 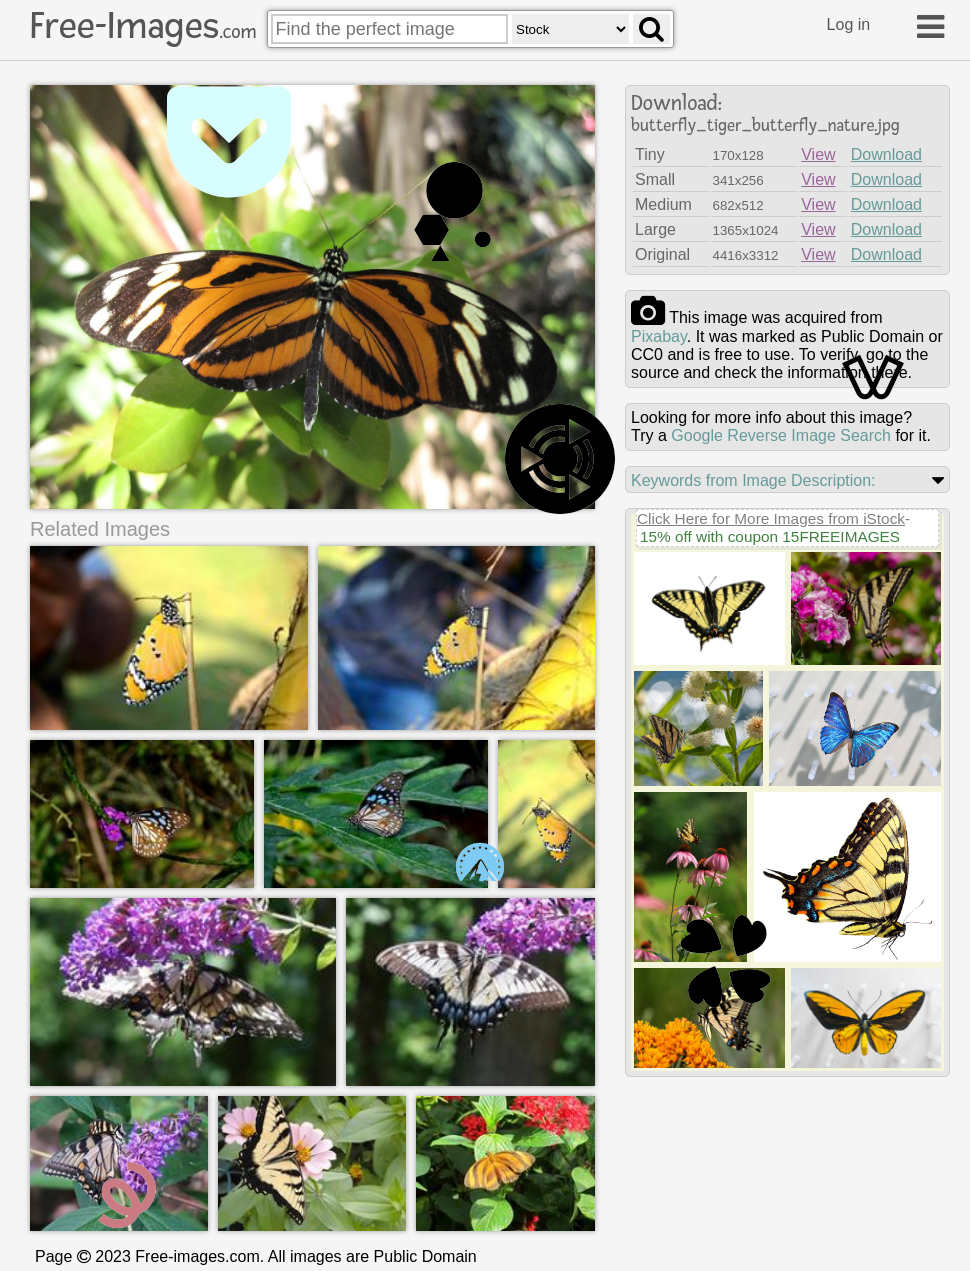 What do you see at coordinates (725, 961) in the screenshot?
I see `4chan logo` at bounding box center [725, 961].